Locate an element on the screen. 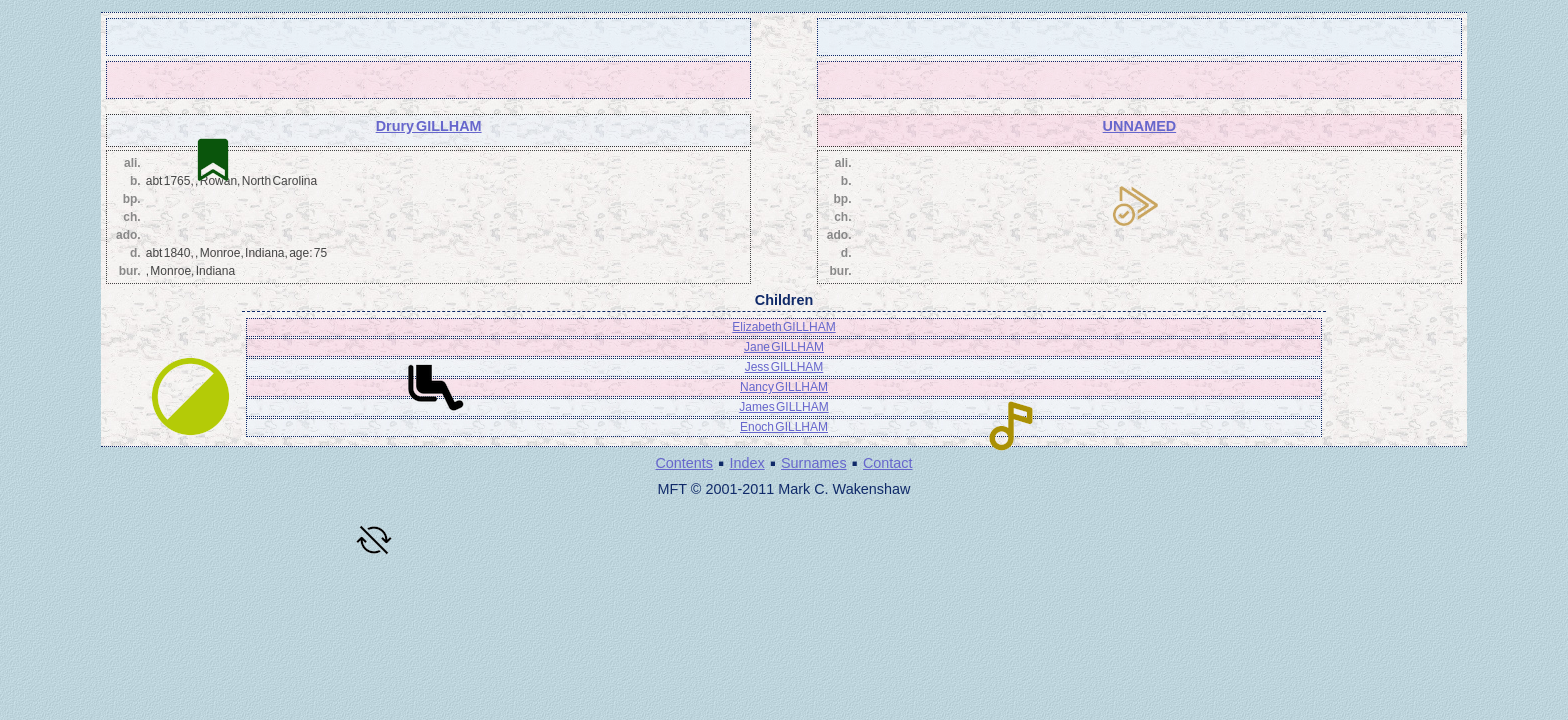  sync is disabled or paused is located at coordinates (374, 540).